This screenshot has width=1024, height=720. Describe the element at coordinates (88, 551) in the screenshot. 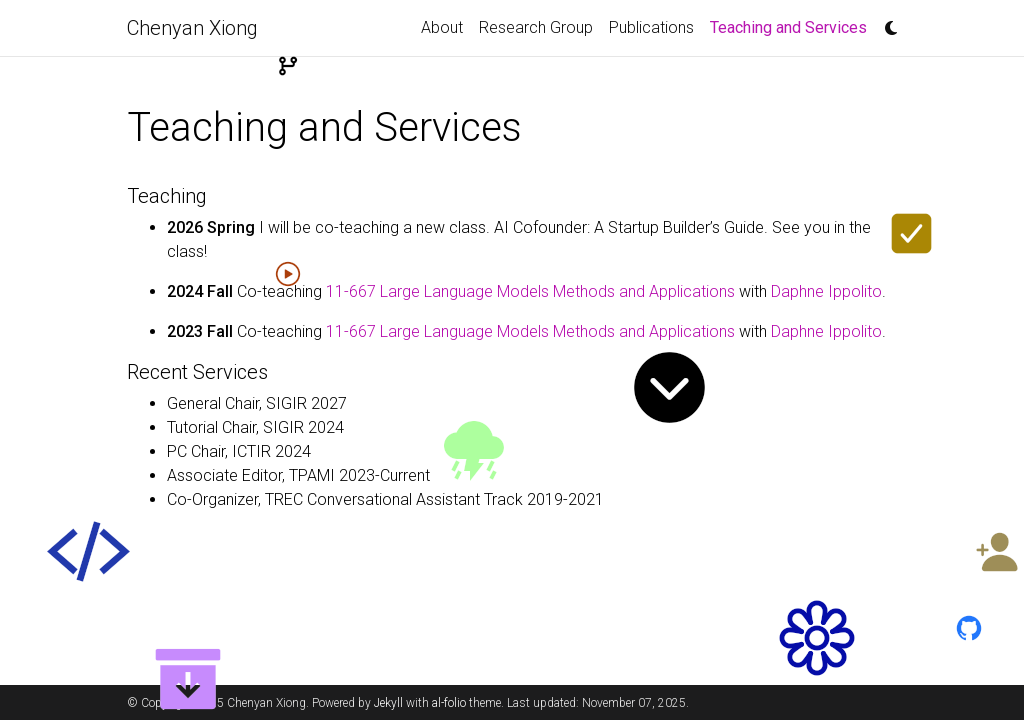

I see `view or edit source code` at that location.